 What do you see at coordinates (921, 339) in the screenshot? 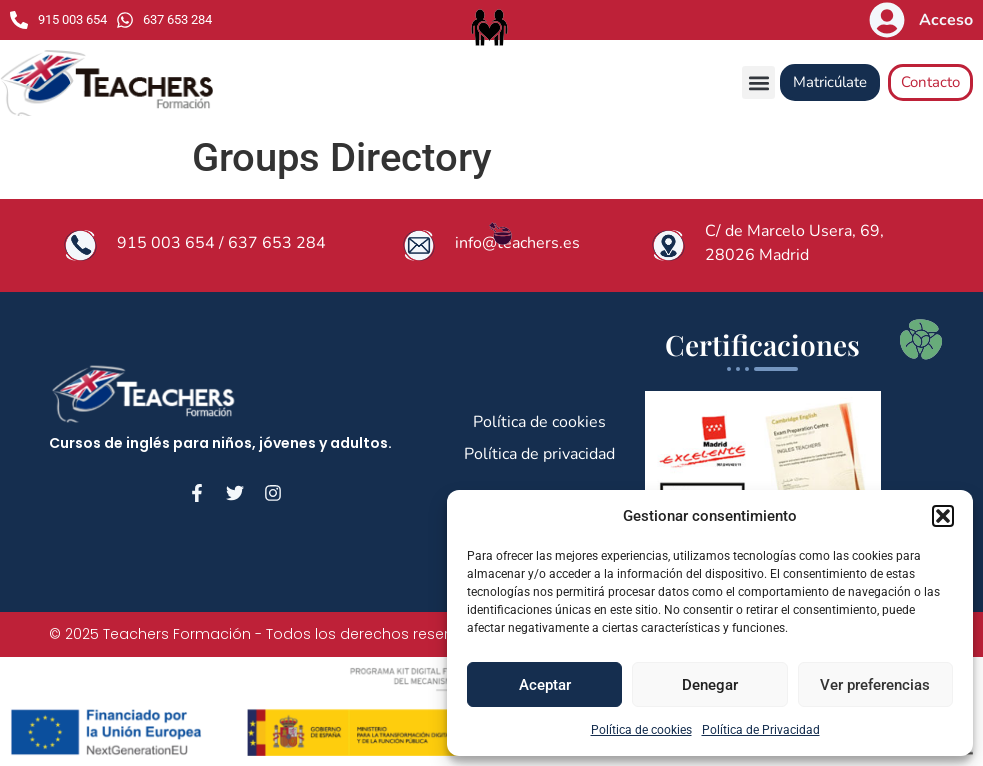
I see `select viola flower in a game inventory` at bounding box center [921, 339].